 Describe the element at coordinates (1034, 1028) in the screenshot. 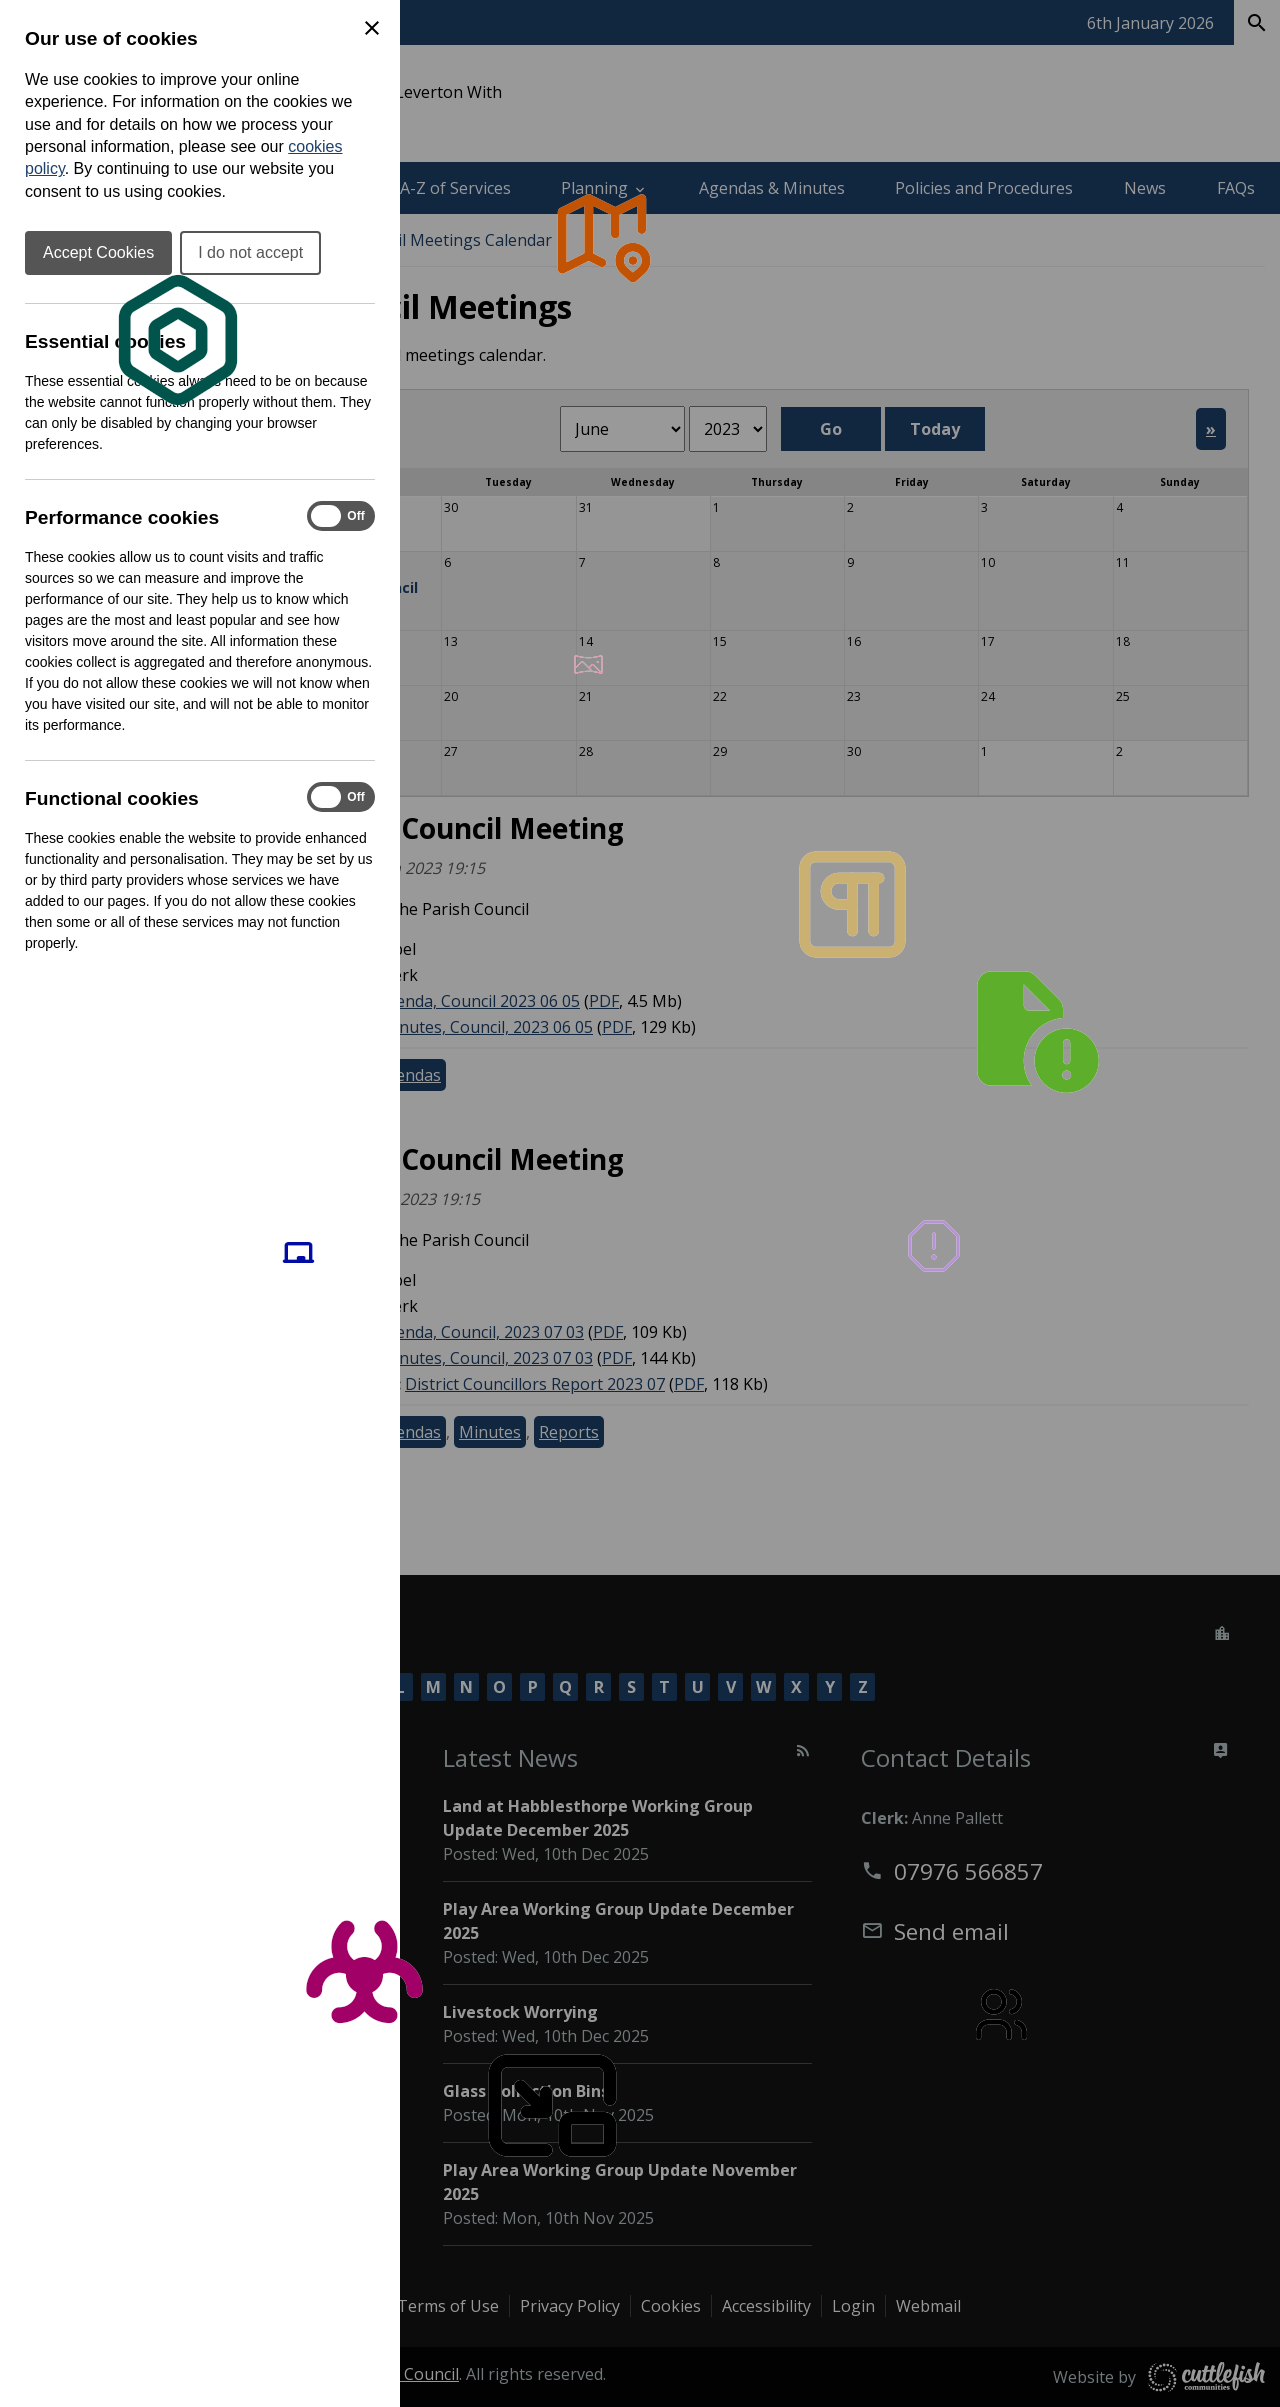

I see `file error or issue detected` at that location.